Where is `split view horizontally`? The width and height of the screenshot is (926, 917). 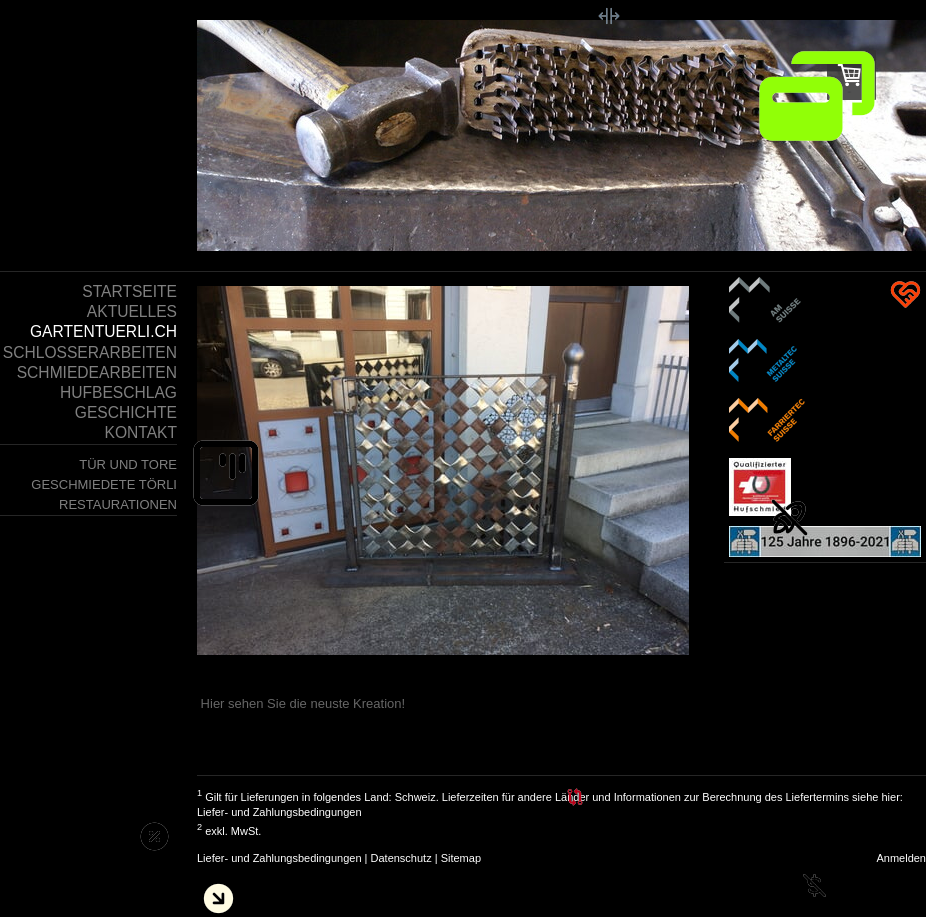
split view horizontally is located at coordinates (609, 16).